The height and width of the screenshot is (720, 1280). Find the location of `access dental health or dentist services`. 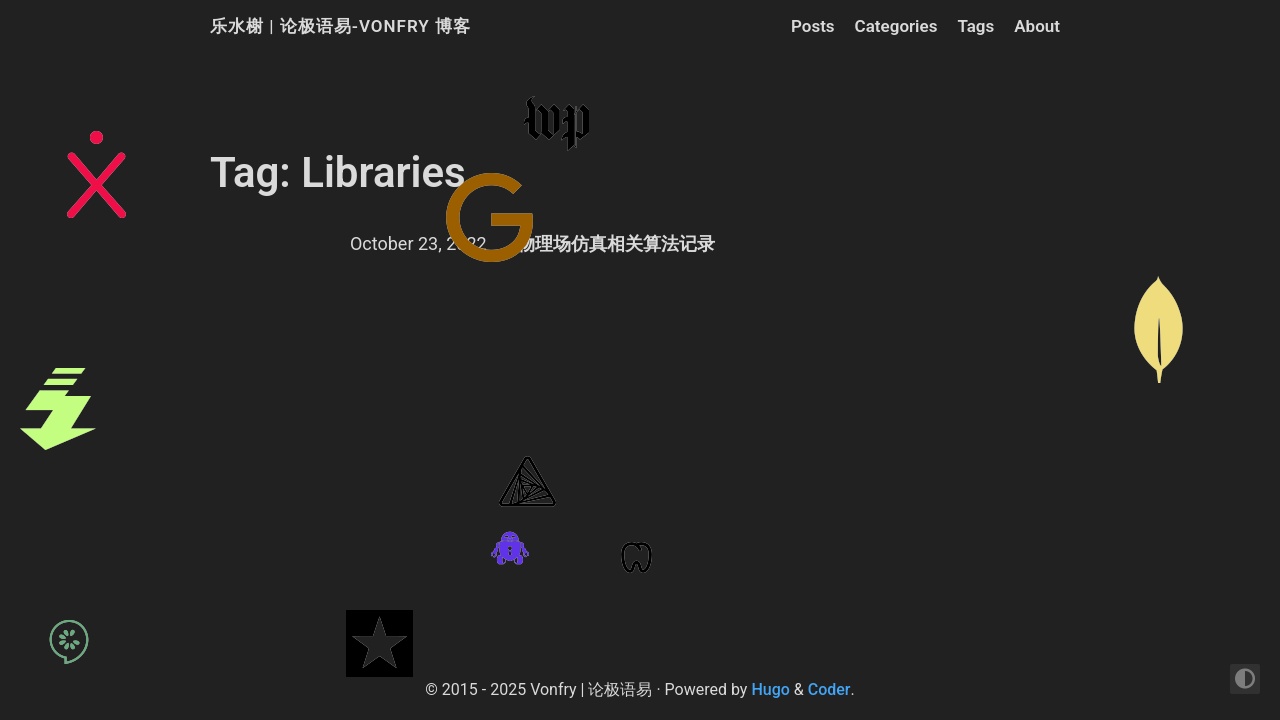

access dental health or dentist services is located at coordinates (636, 557).